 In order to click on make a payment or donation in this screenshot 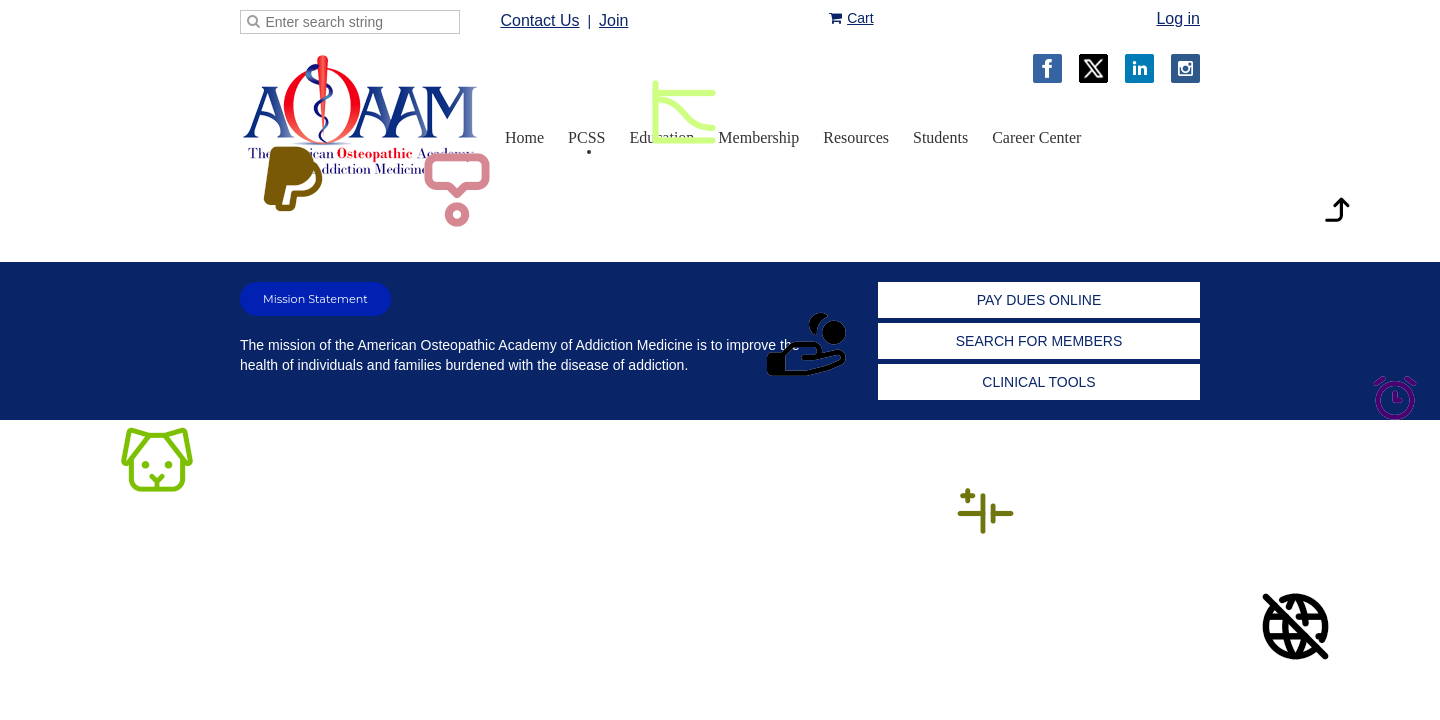, I will do `click(809, 347)`.